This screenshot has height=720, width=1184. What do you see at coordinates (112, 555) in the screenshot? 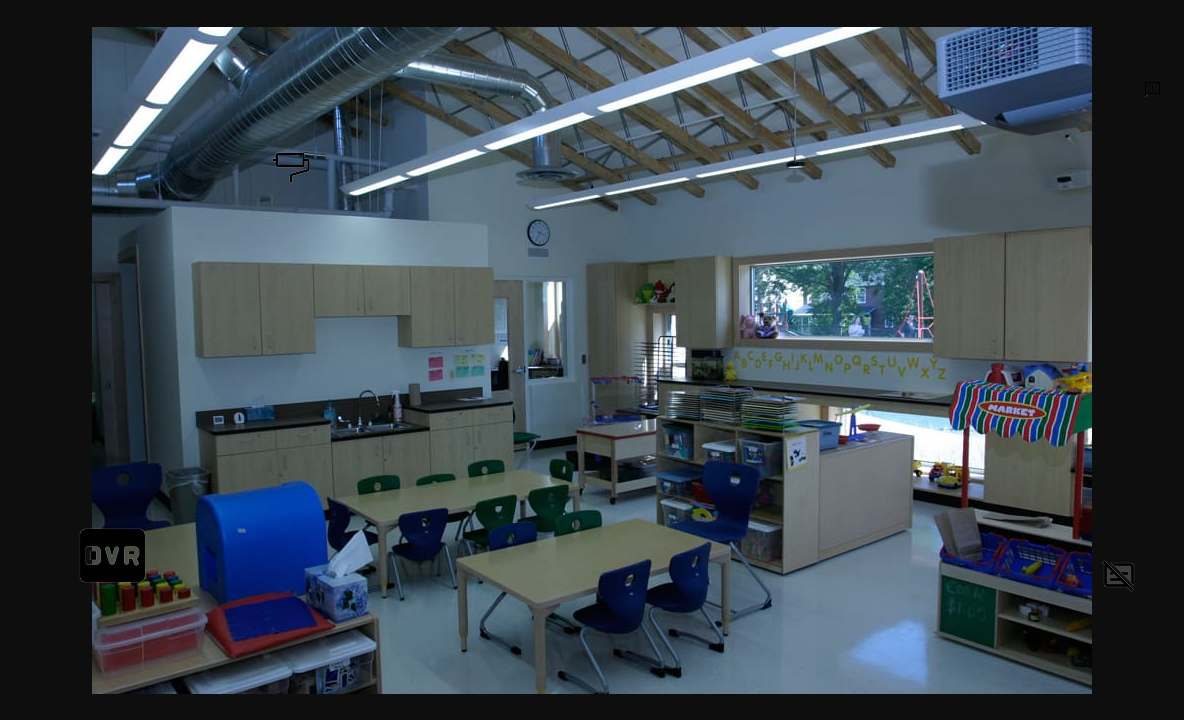
I see `access DVR recordings` at bounding box center [112, 555].